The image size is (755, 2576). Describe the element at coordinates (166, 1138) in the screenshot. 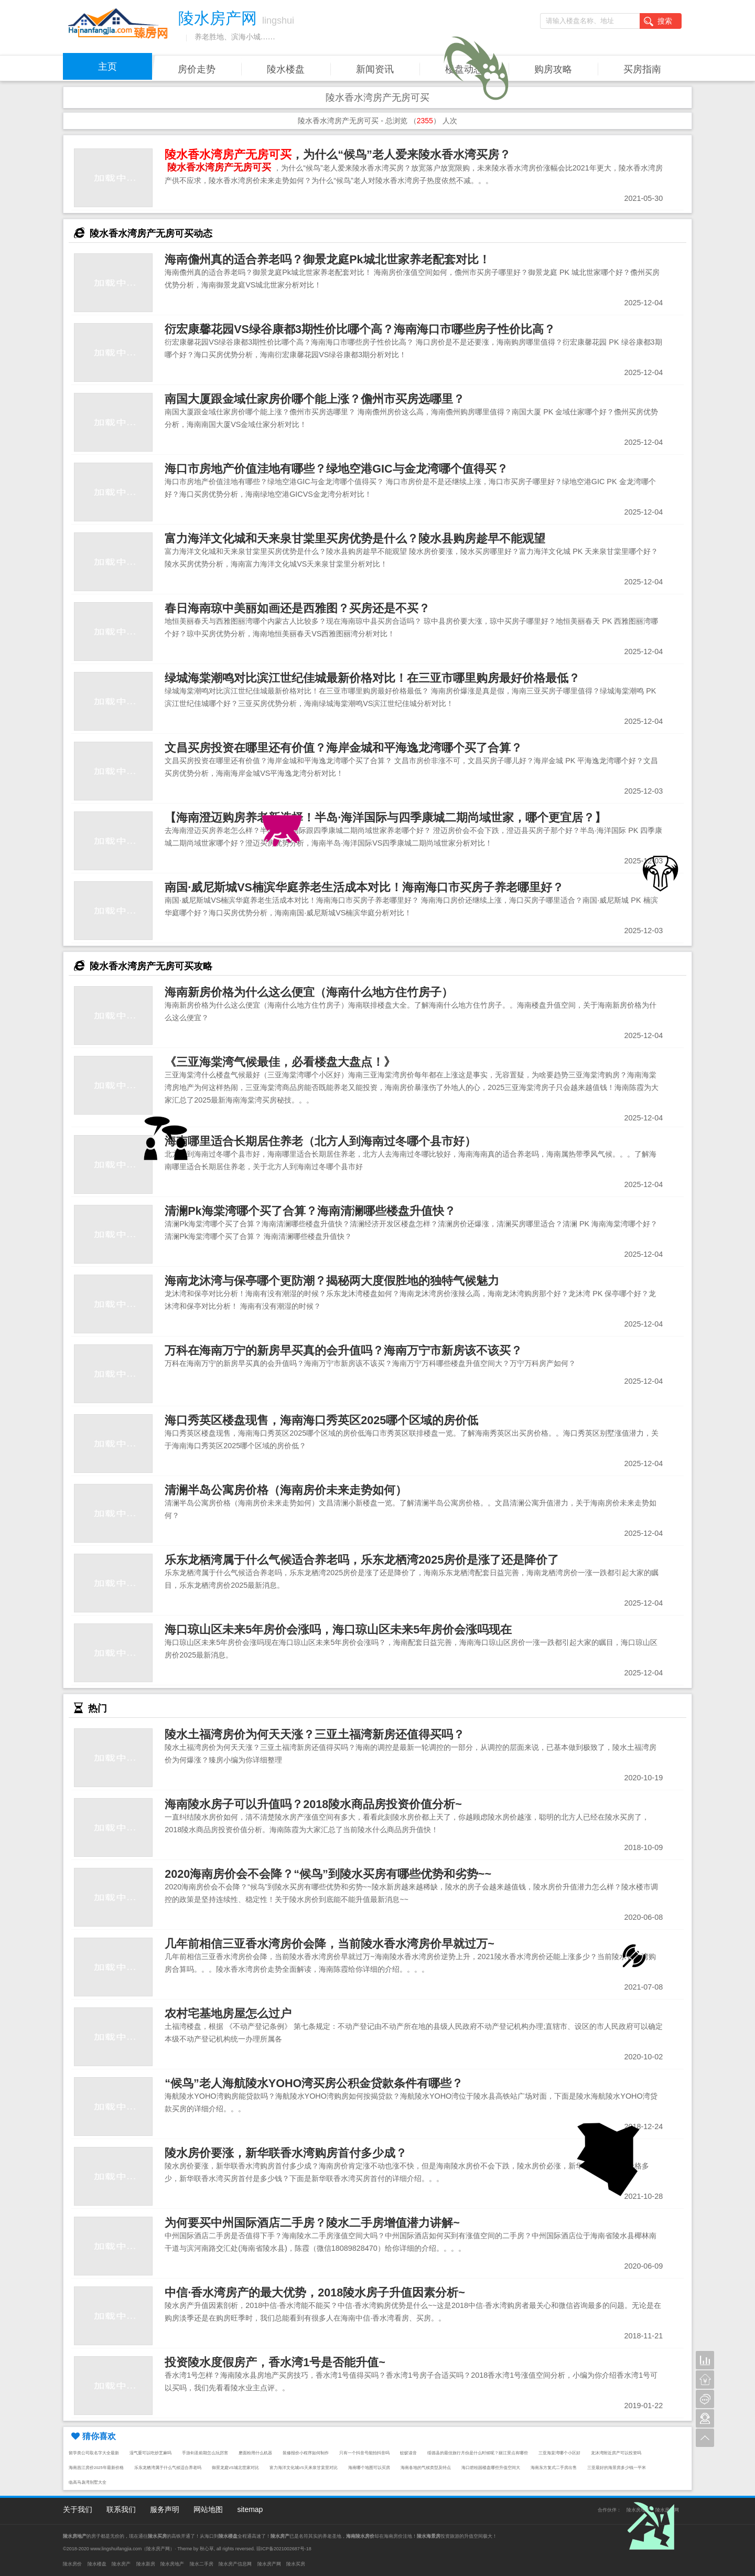

I see `open group discussion or chat` at that location.